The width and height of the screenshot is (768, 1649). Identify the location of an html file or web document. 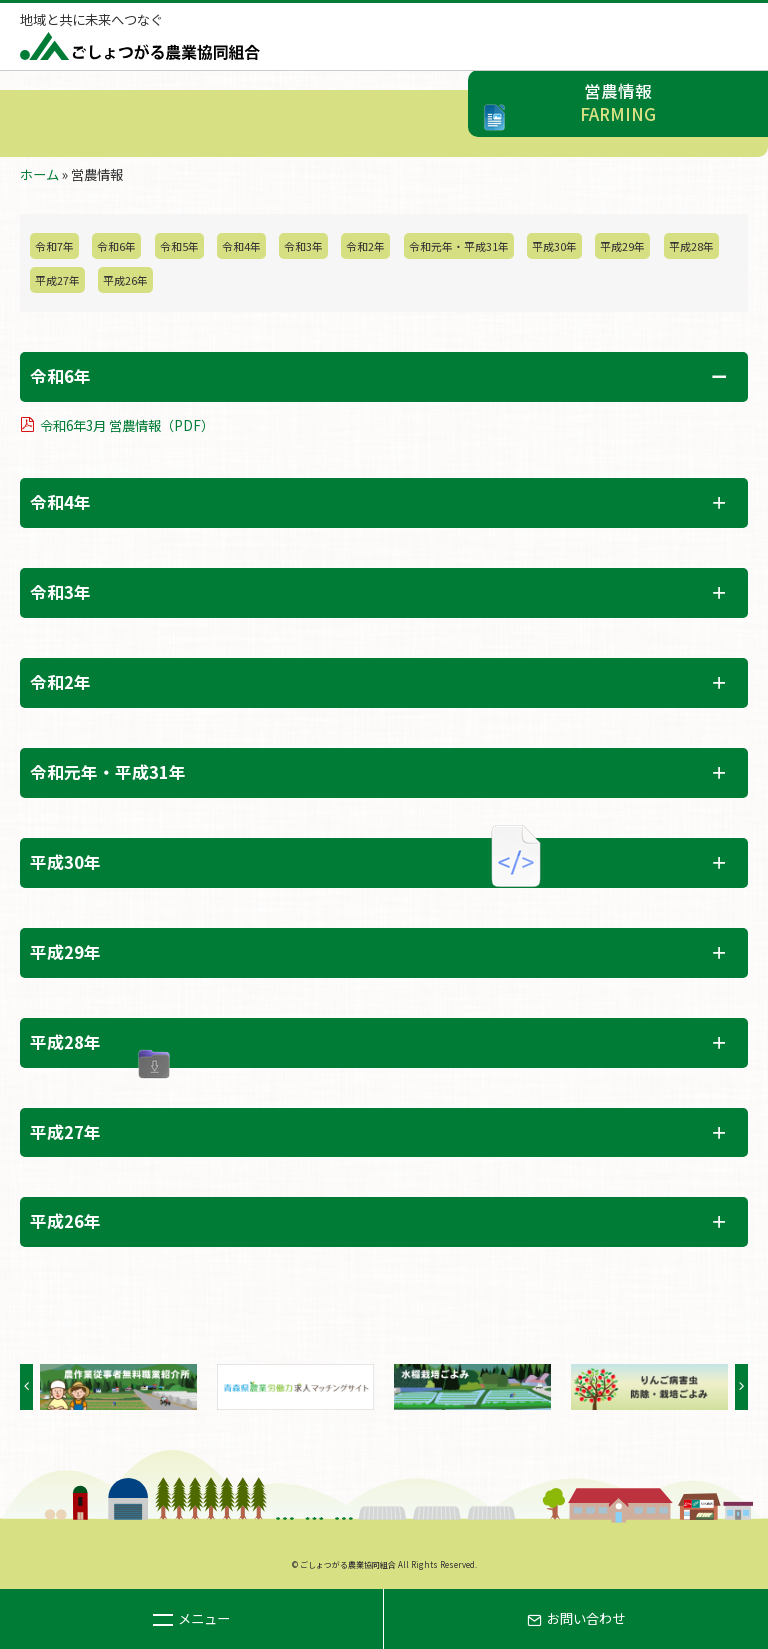
(516, 856).